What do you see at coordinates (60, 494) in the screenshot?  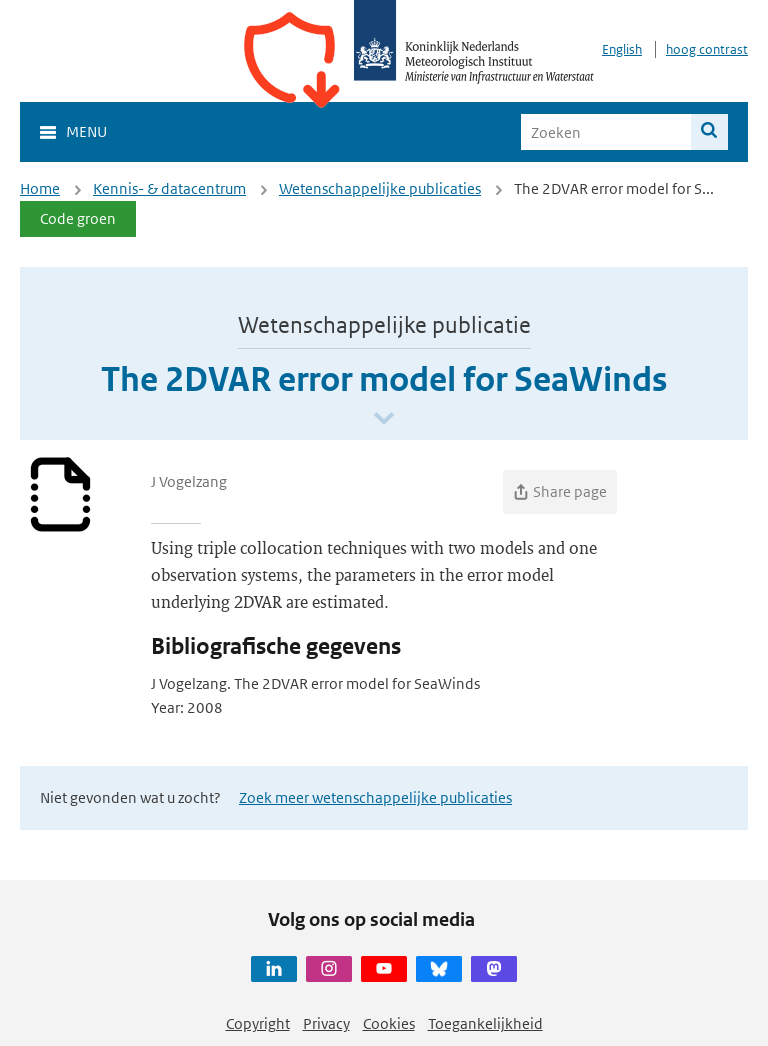 I see `indicates a corrupted or damaged file` at bounding box center [60, 494].